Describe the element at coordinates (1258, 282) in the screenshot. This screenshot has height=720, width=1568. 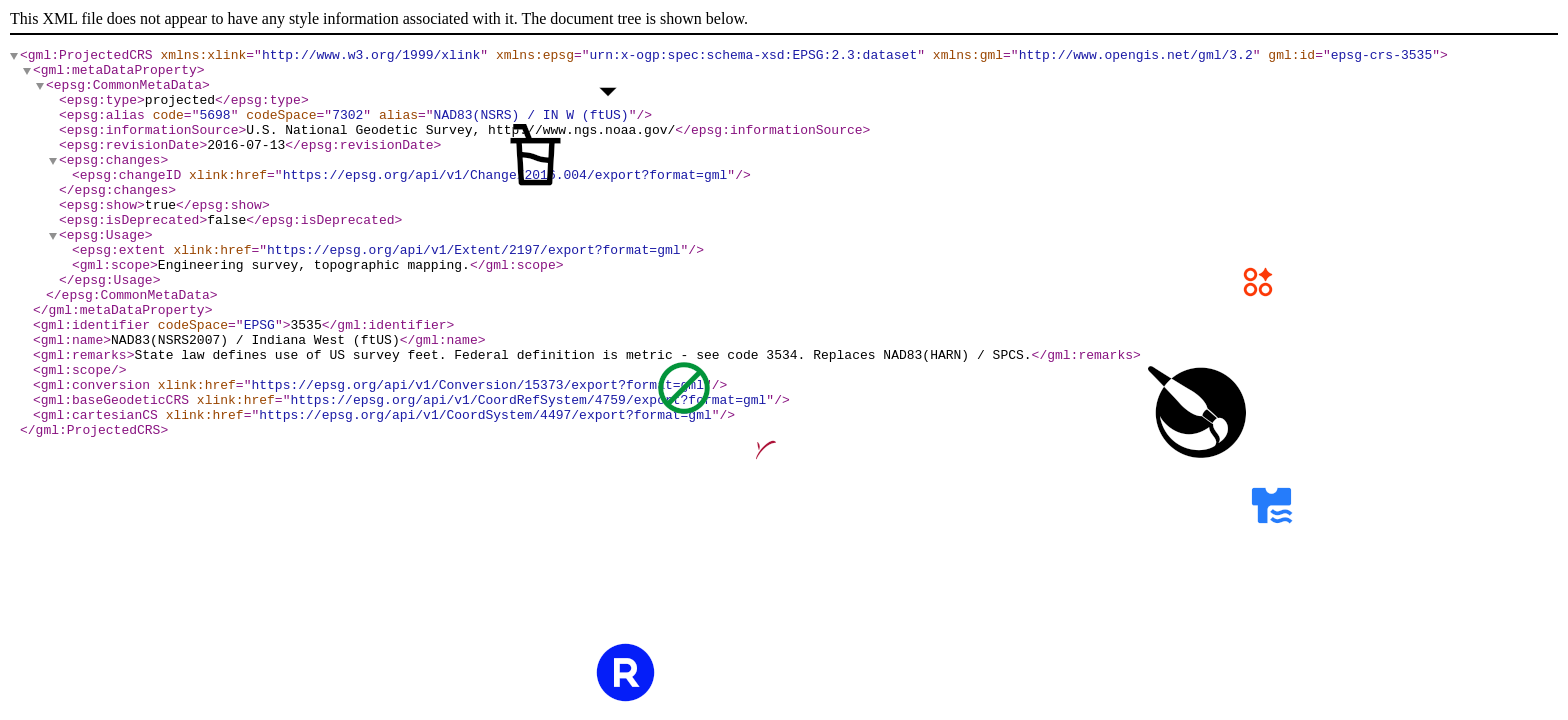
I see `access AI-powered apps` at that location.